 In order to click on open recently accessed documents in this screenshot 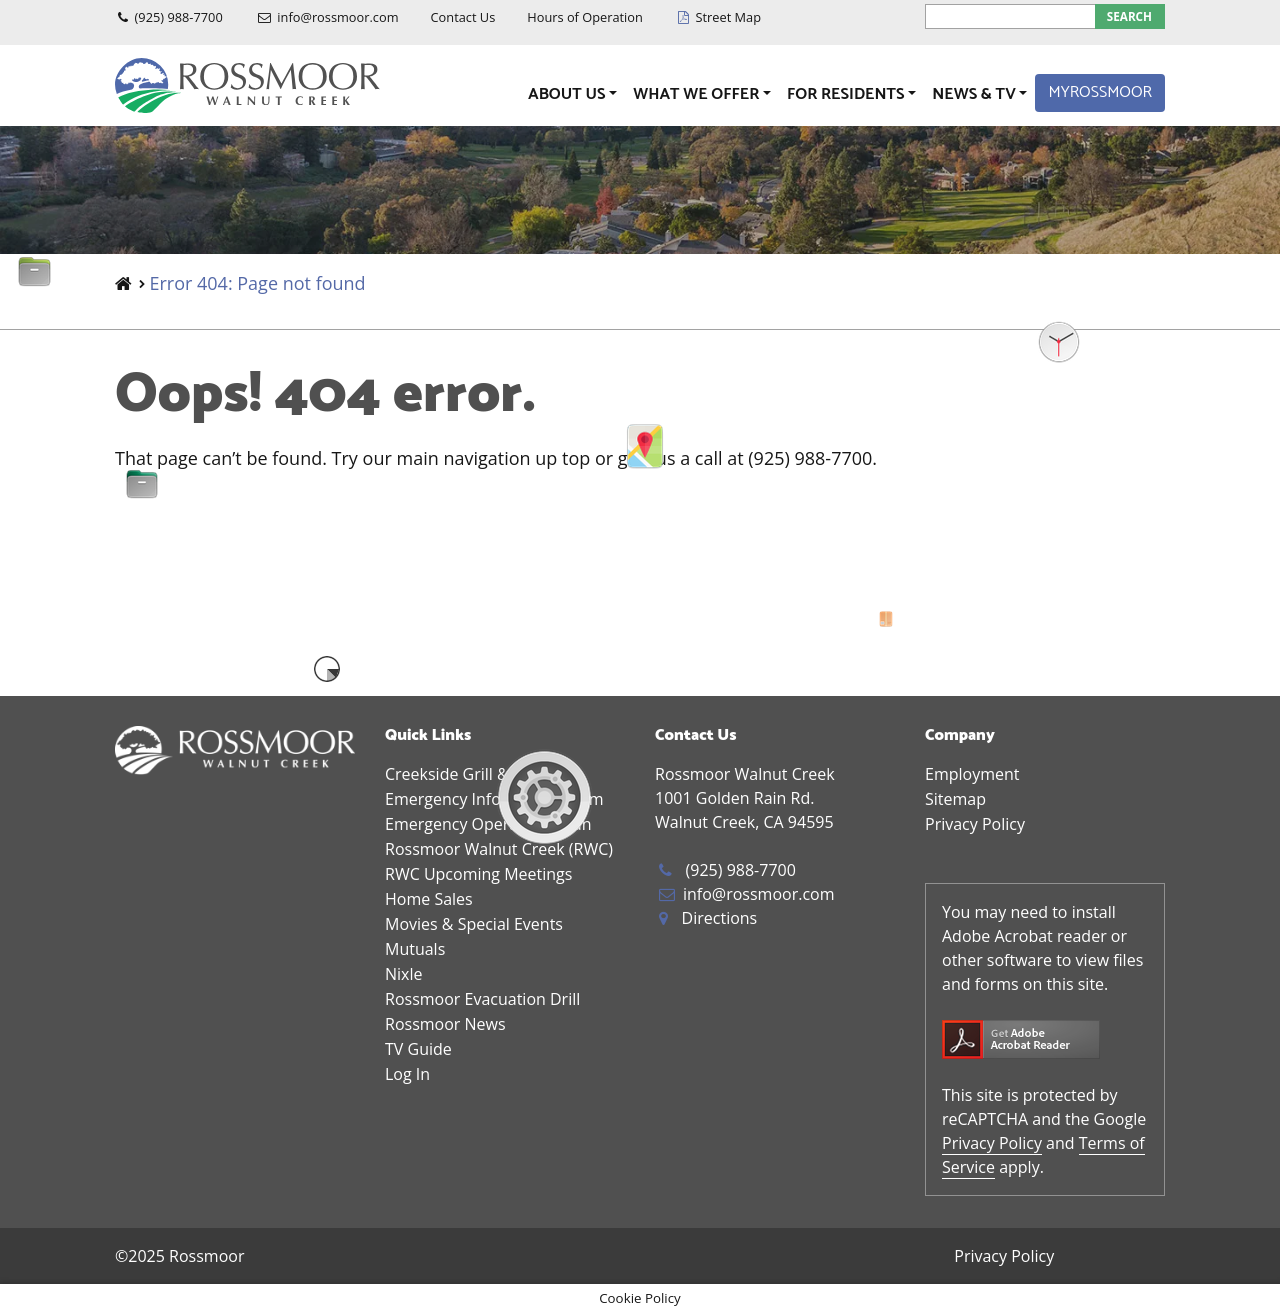, I will do `click(1059, 342)`.